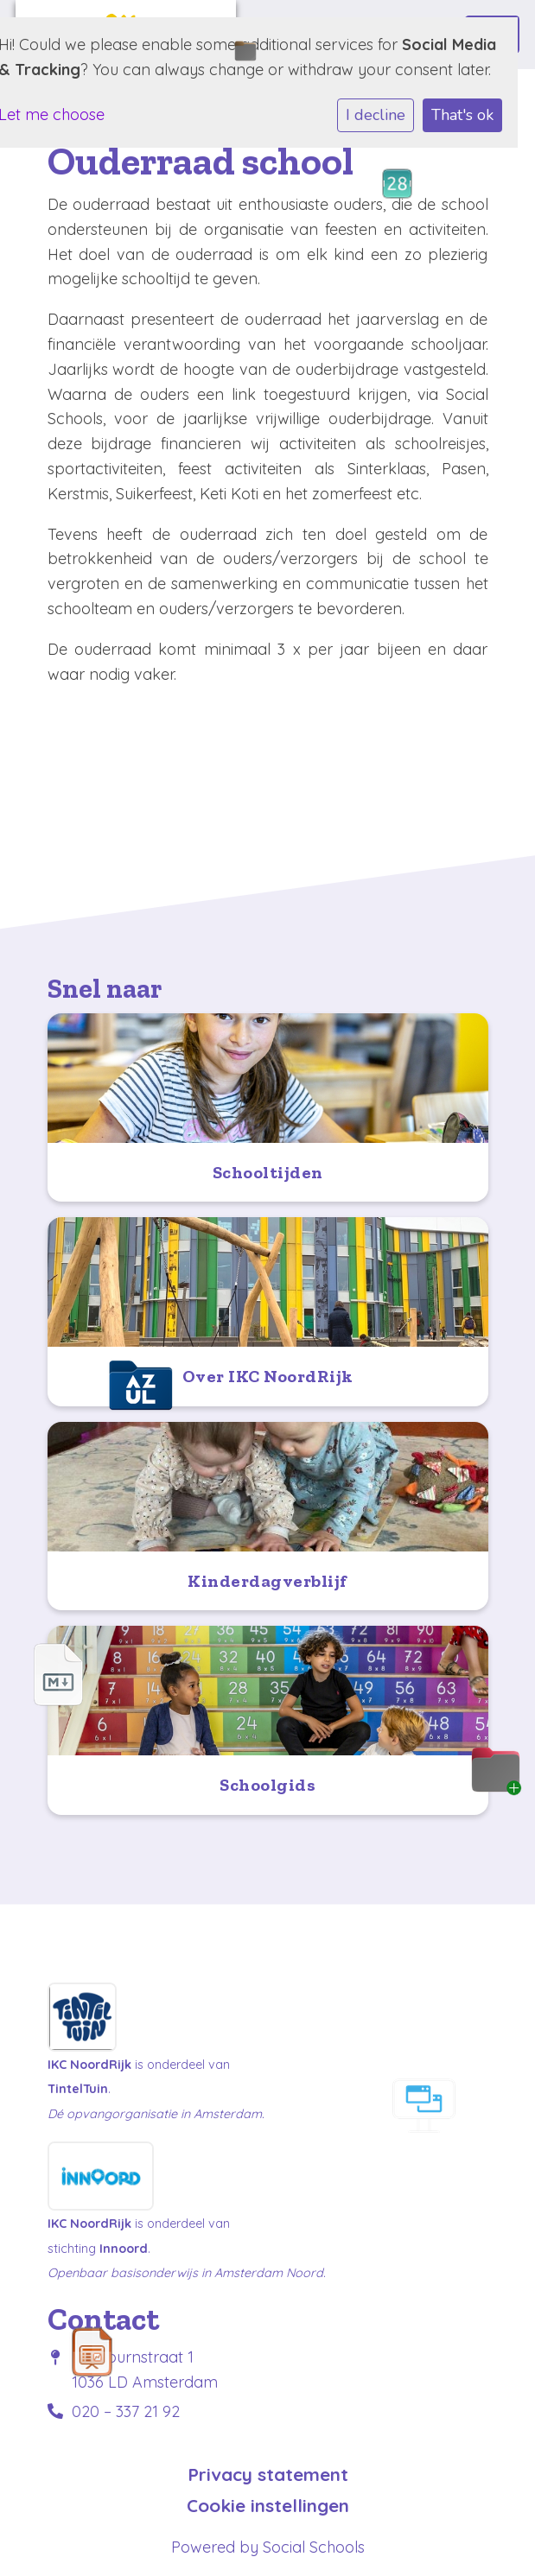 The height and width of the screenshot is (2576, 535). Describe the element at coordinates (58, 1674) in the screenshot. I see `a markdown text file` at that location.